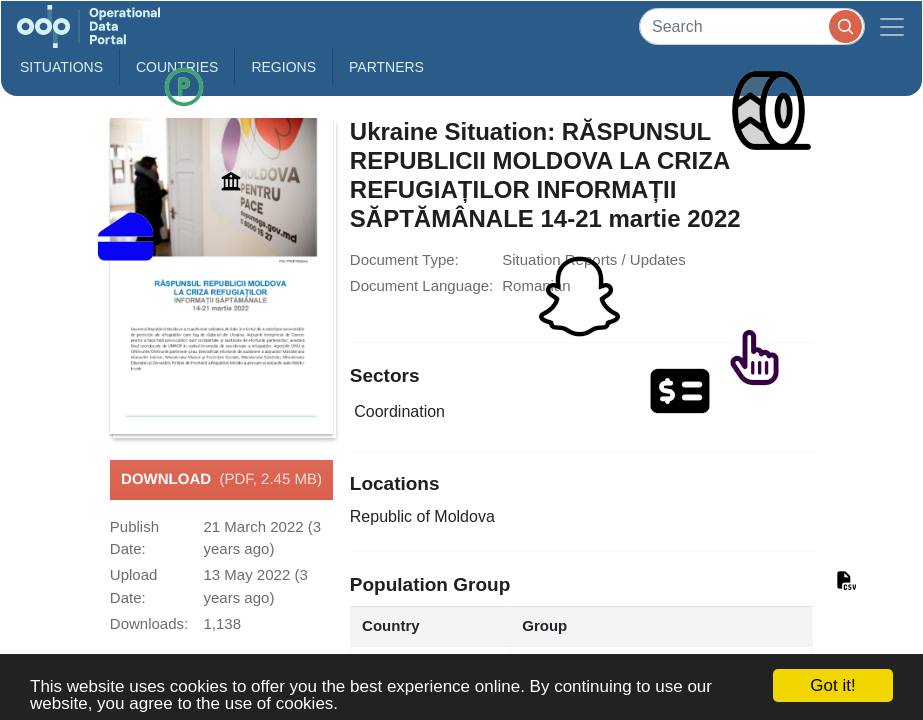 This screenshot has width=923, height=720. I want to click on tap or click to select, so click(754, 357).